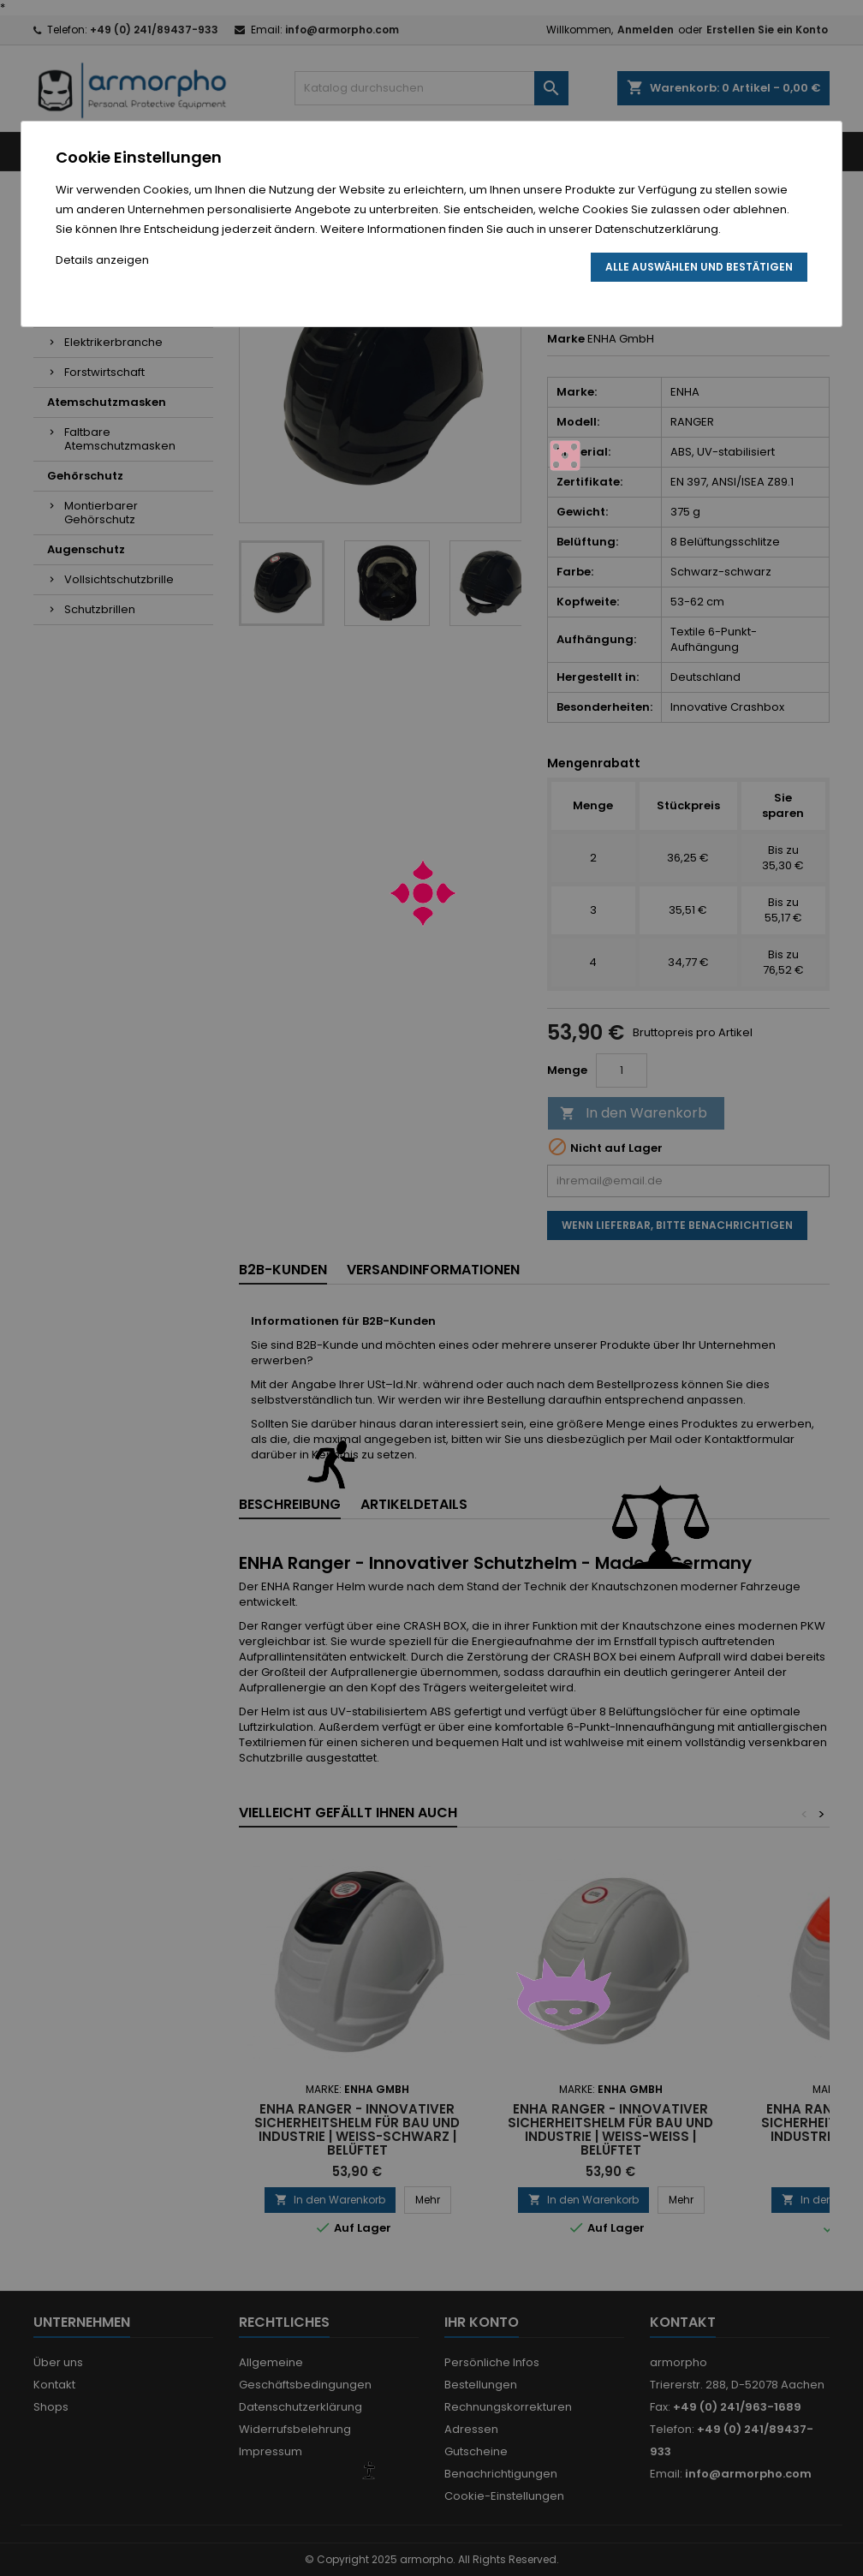 This screenshot has height=2576, width=863. I want to click on indicates a cemetery or graveyard location, so click(368, 2470).